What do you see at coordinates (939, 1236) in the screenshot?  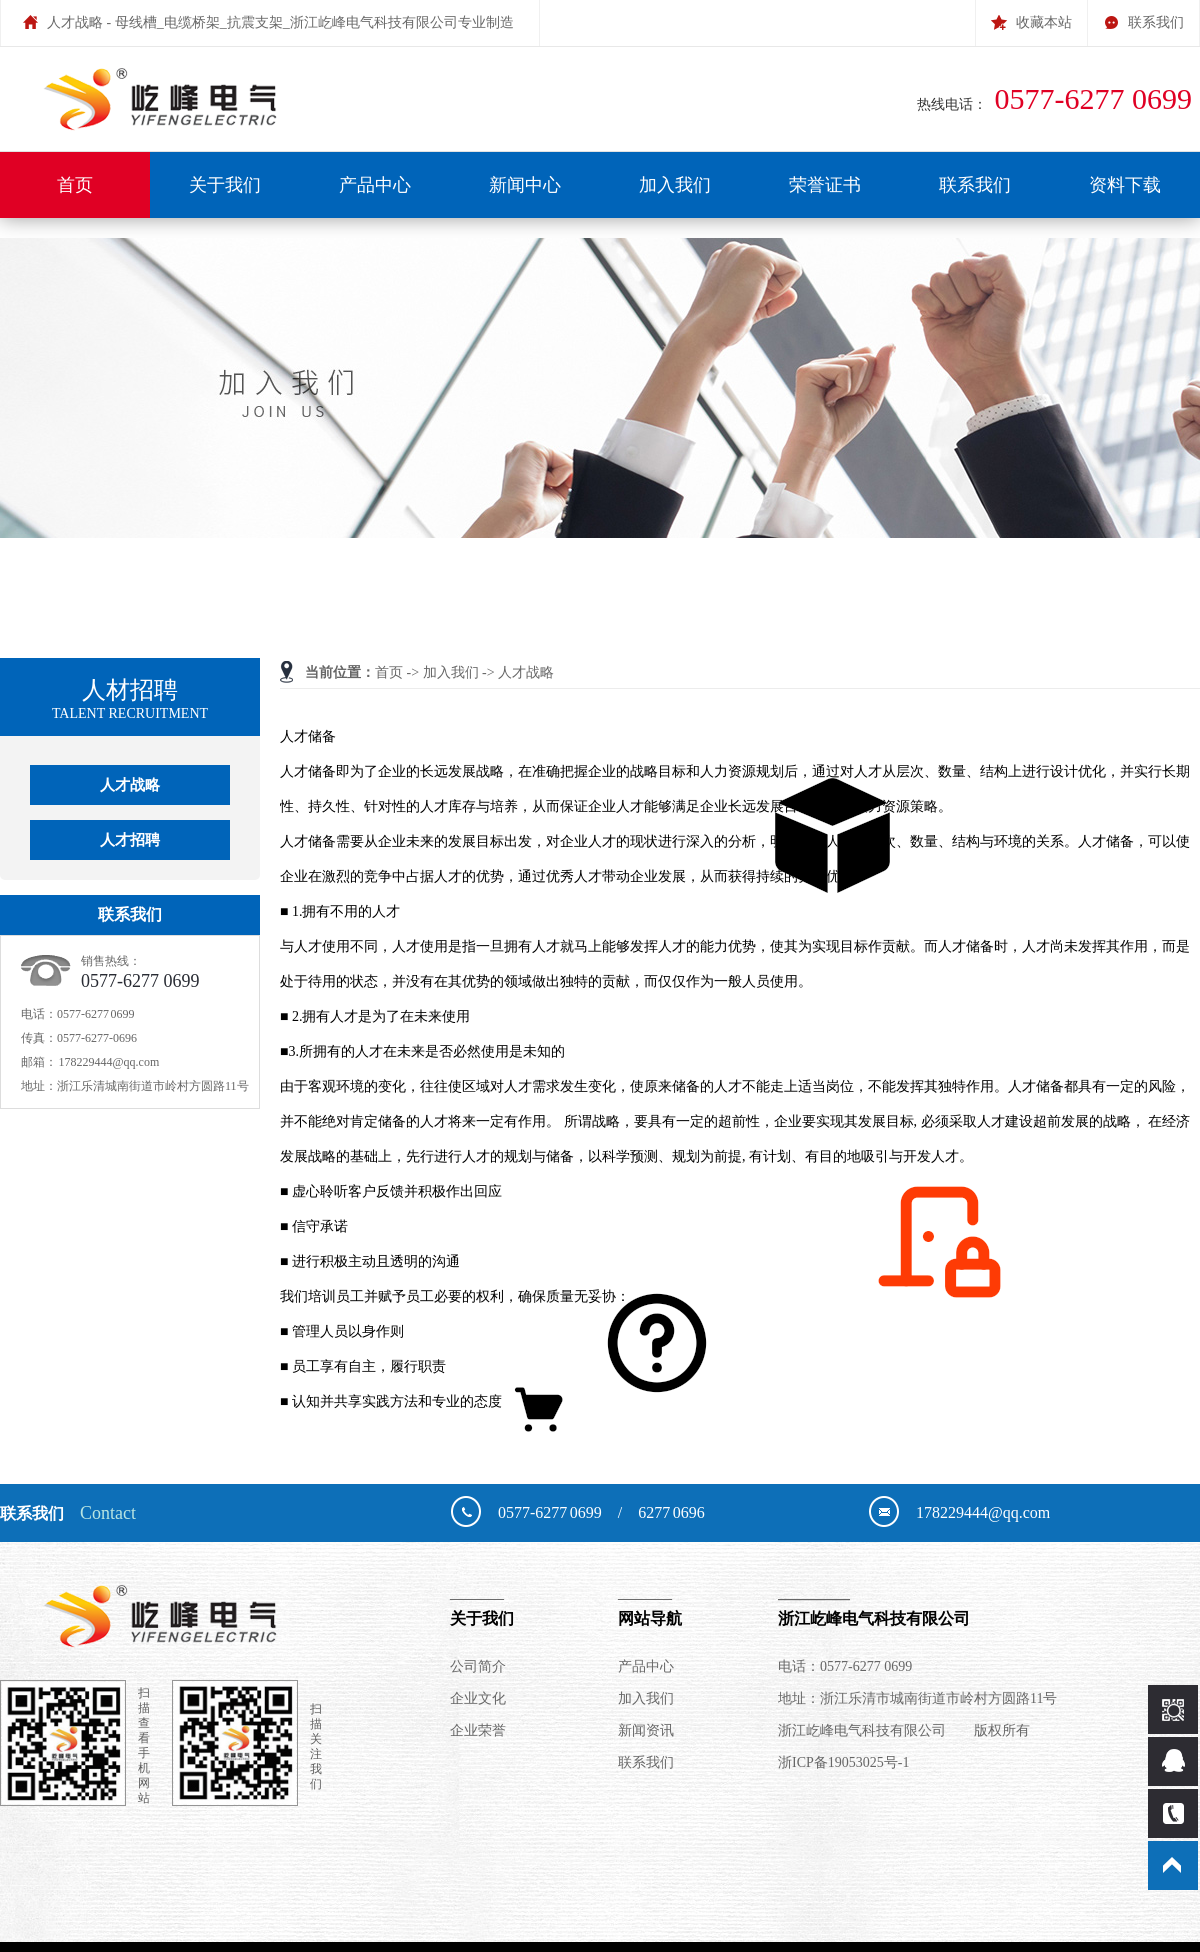 I see `indicates a locked or secured room` at bounding box center [939, 1236].